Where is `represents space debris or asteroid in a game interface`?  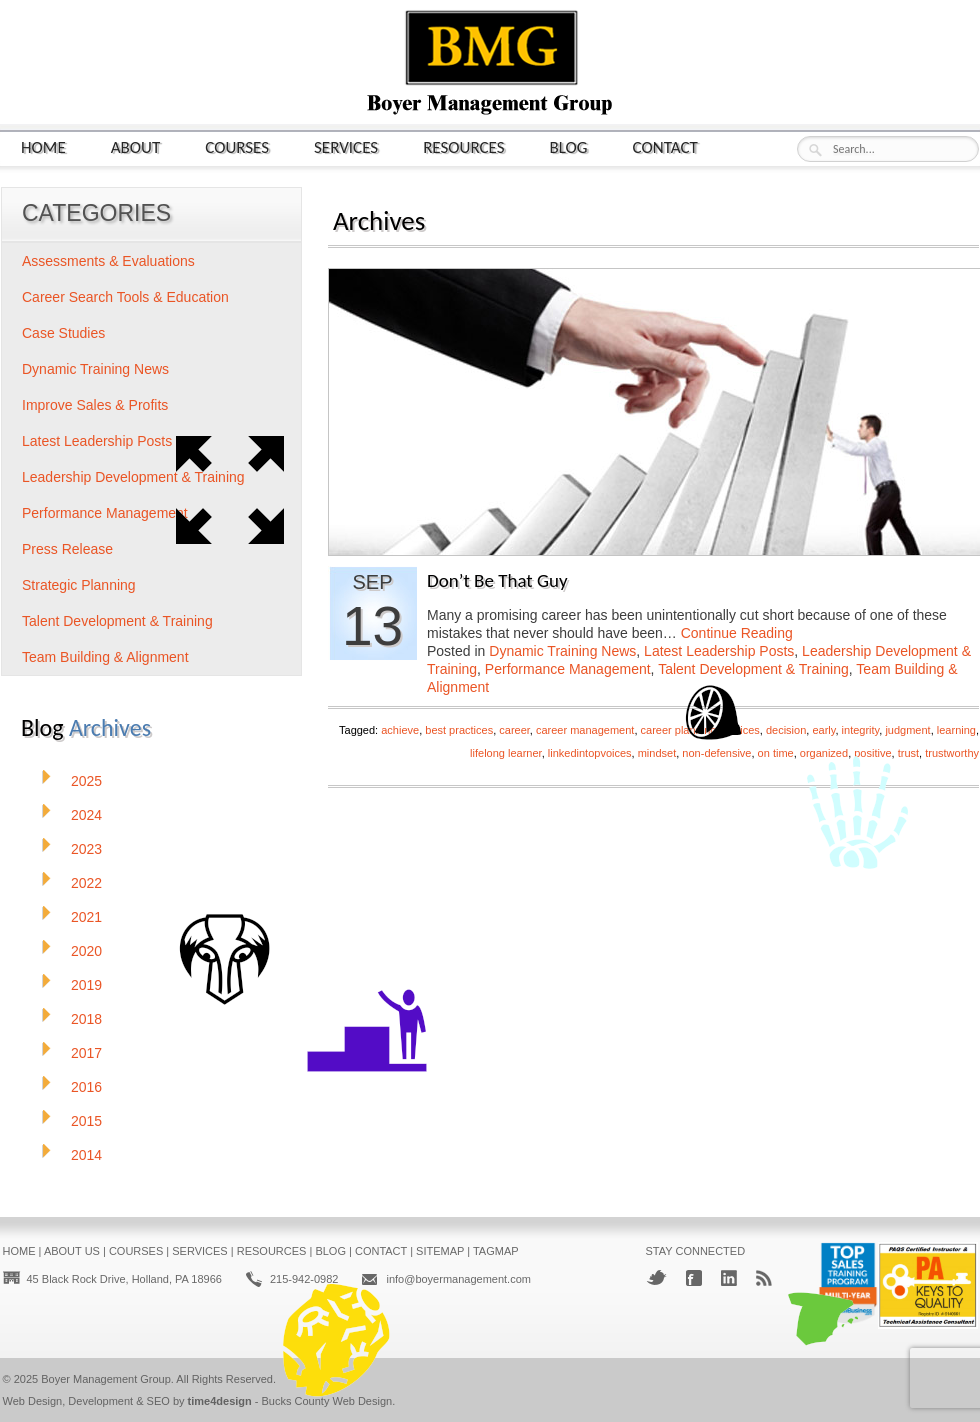
represents space debris or asteroid in a game interface is located at coordinates (332, 1338).